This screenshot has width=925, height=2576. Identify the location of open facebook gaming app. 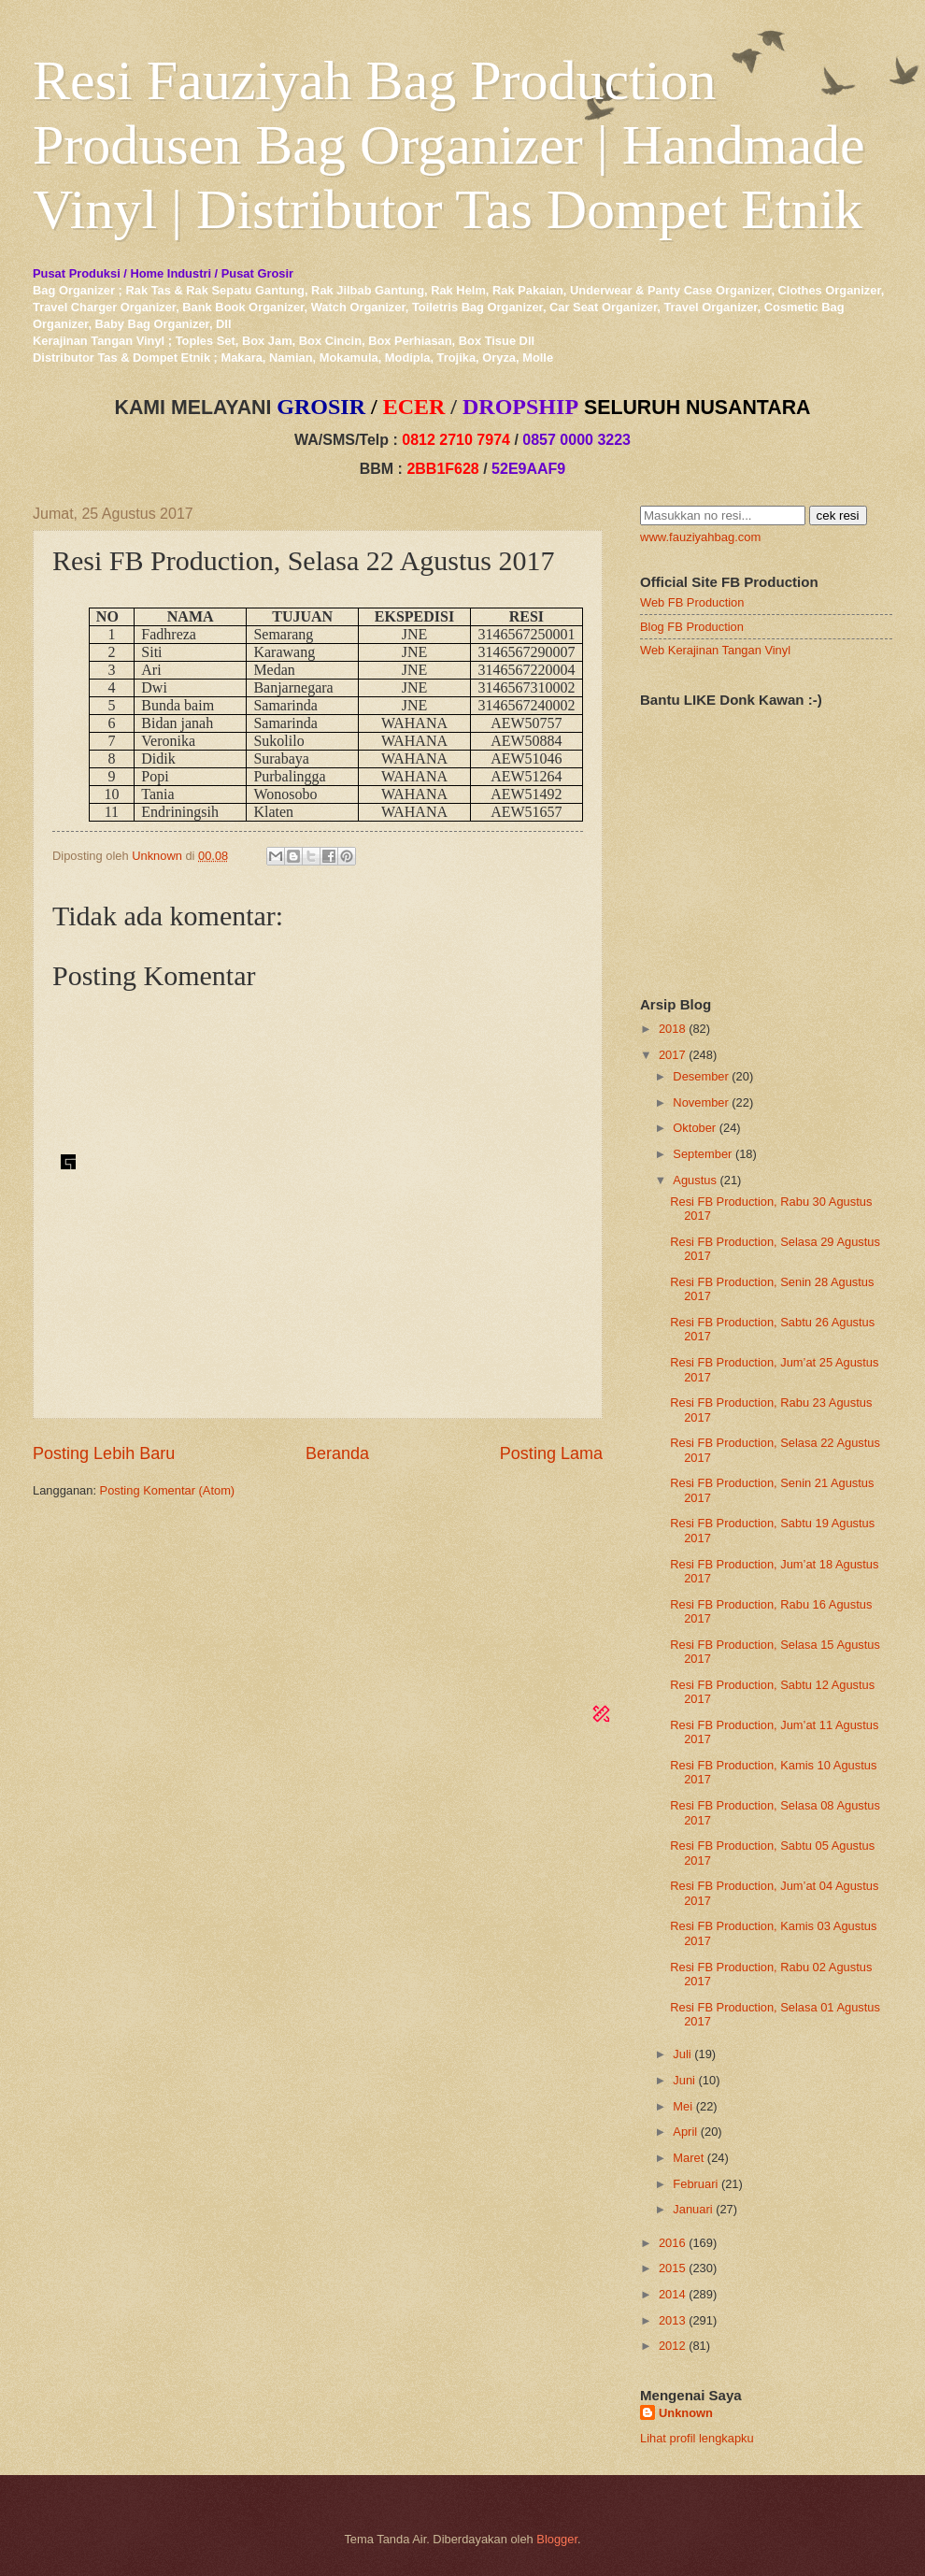
(68, 1162).